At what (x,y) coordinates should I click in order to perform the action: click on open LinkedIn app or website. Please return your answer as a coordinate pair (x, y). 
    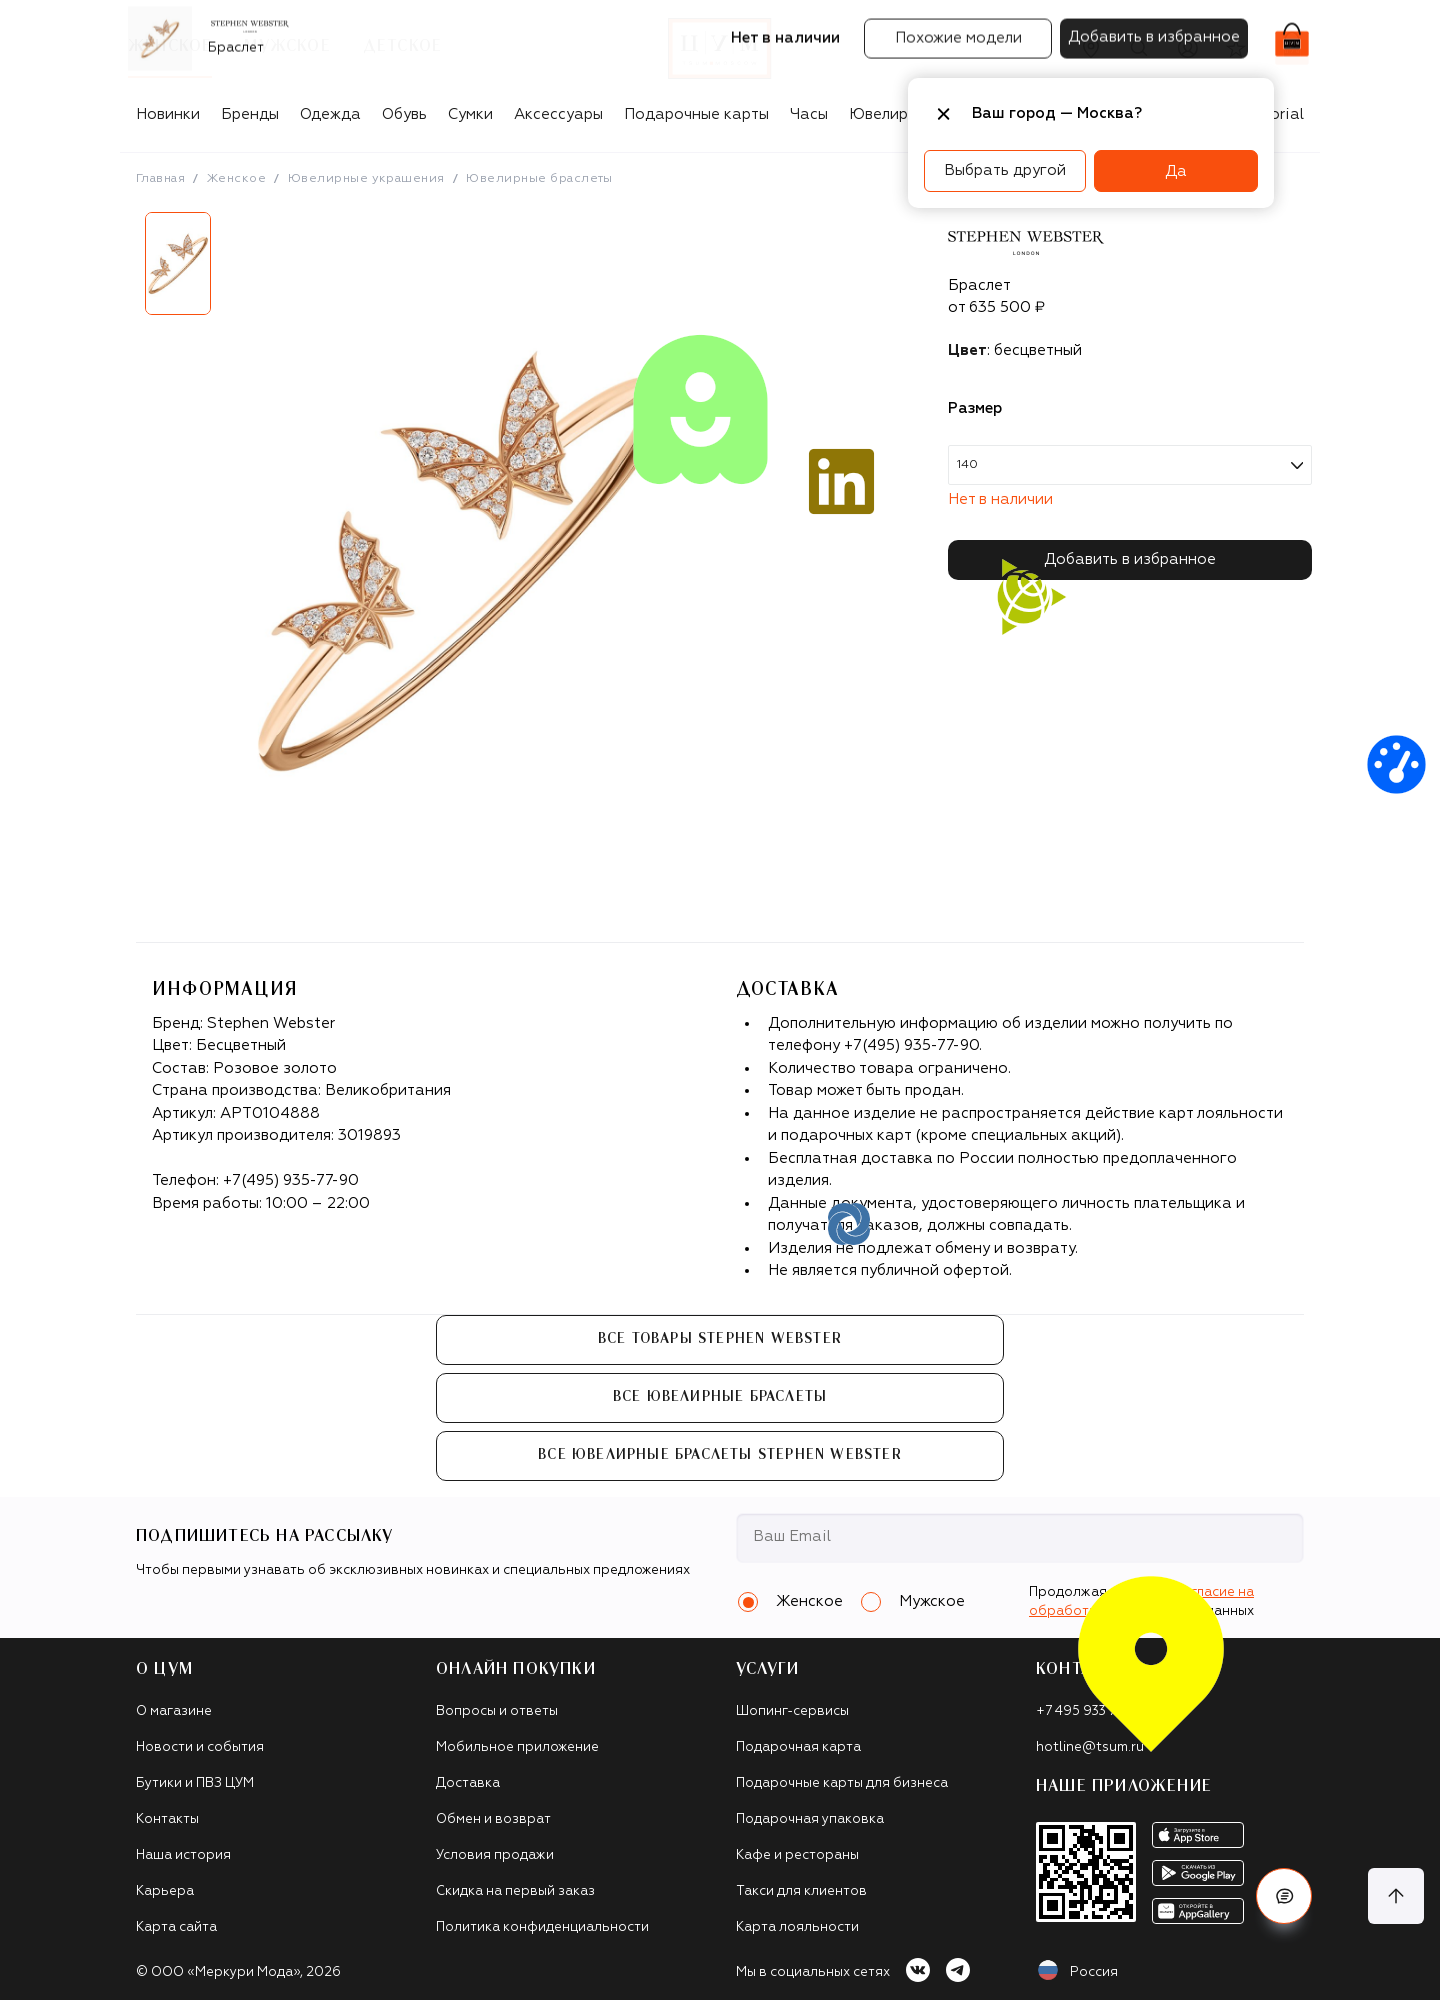
    Looking at the image, I should click on (841, 481).